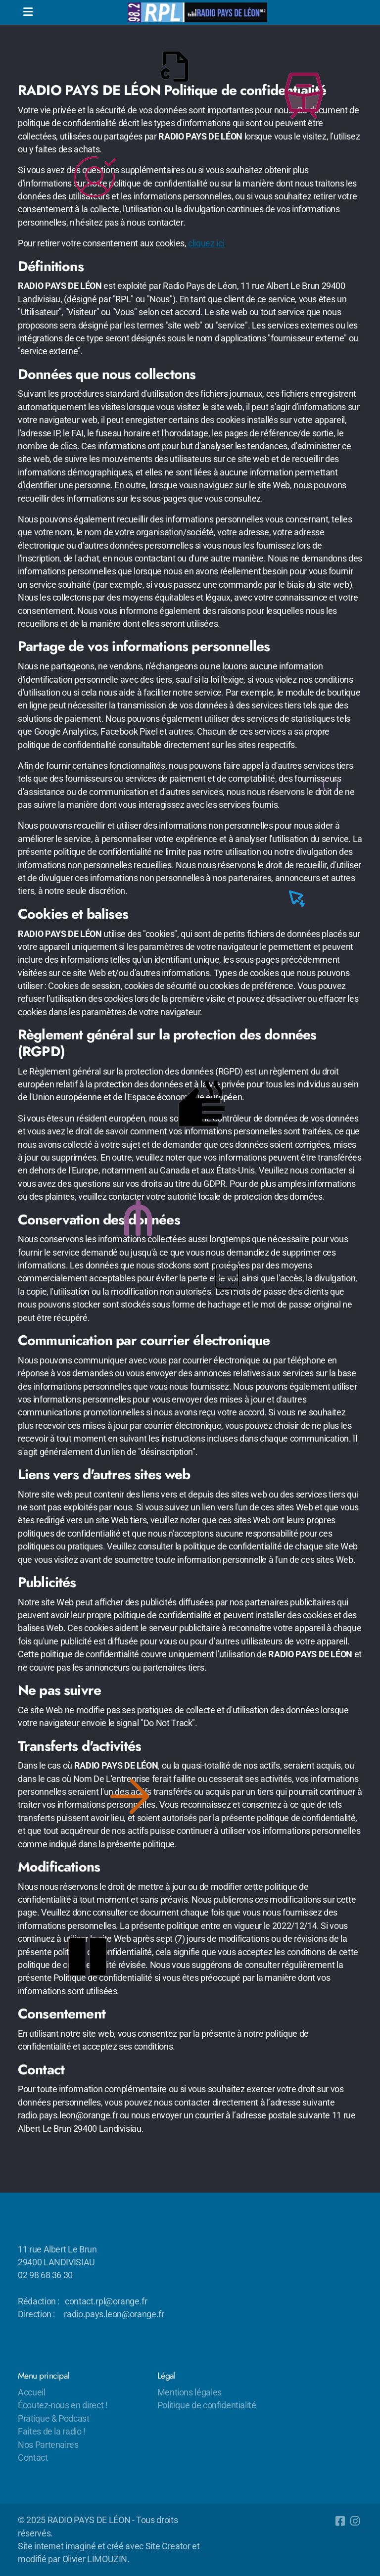 The image size is (380, 2576). I want to click on activate hand dryer, so click(202, 1102).